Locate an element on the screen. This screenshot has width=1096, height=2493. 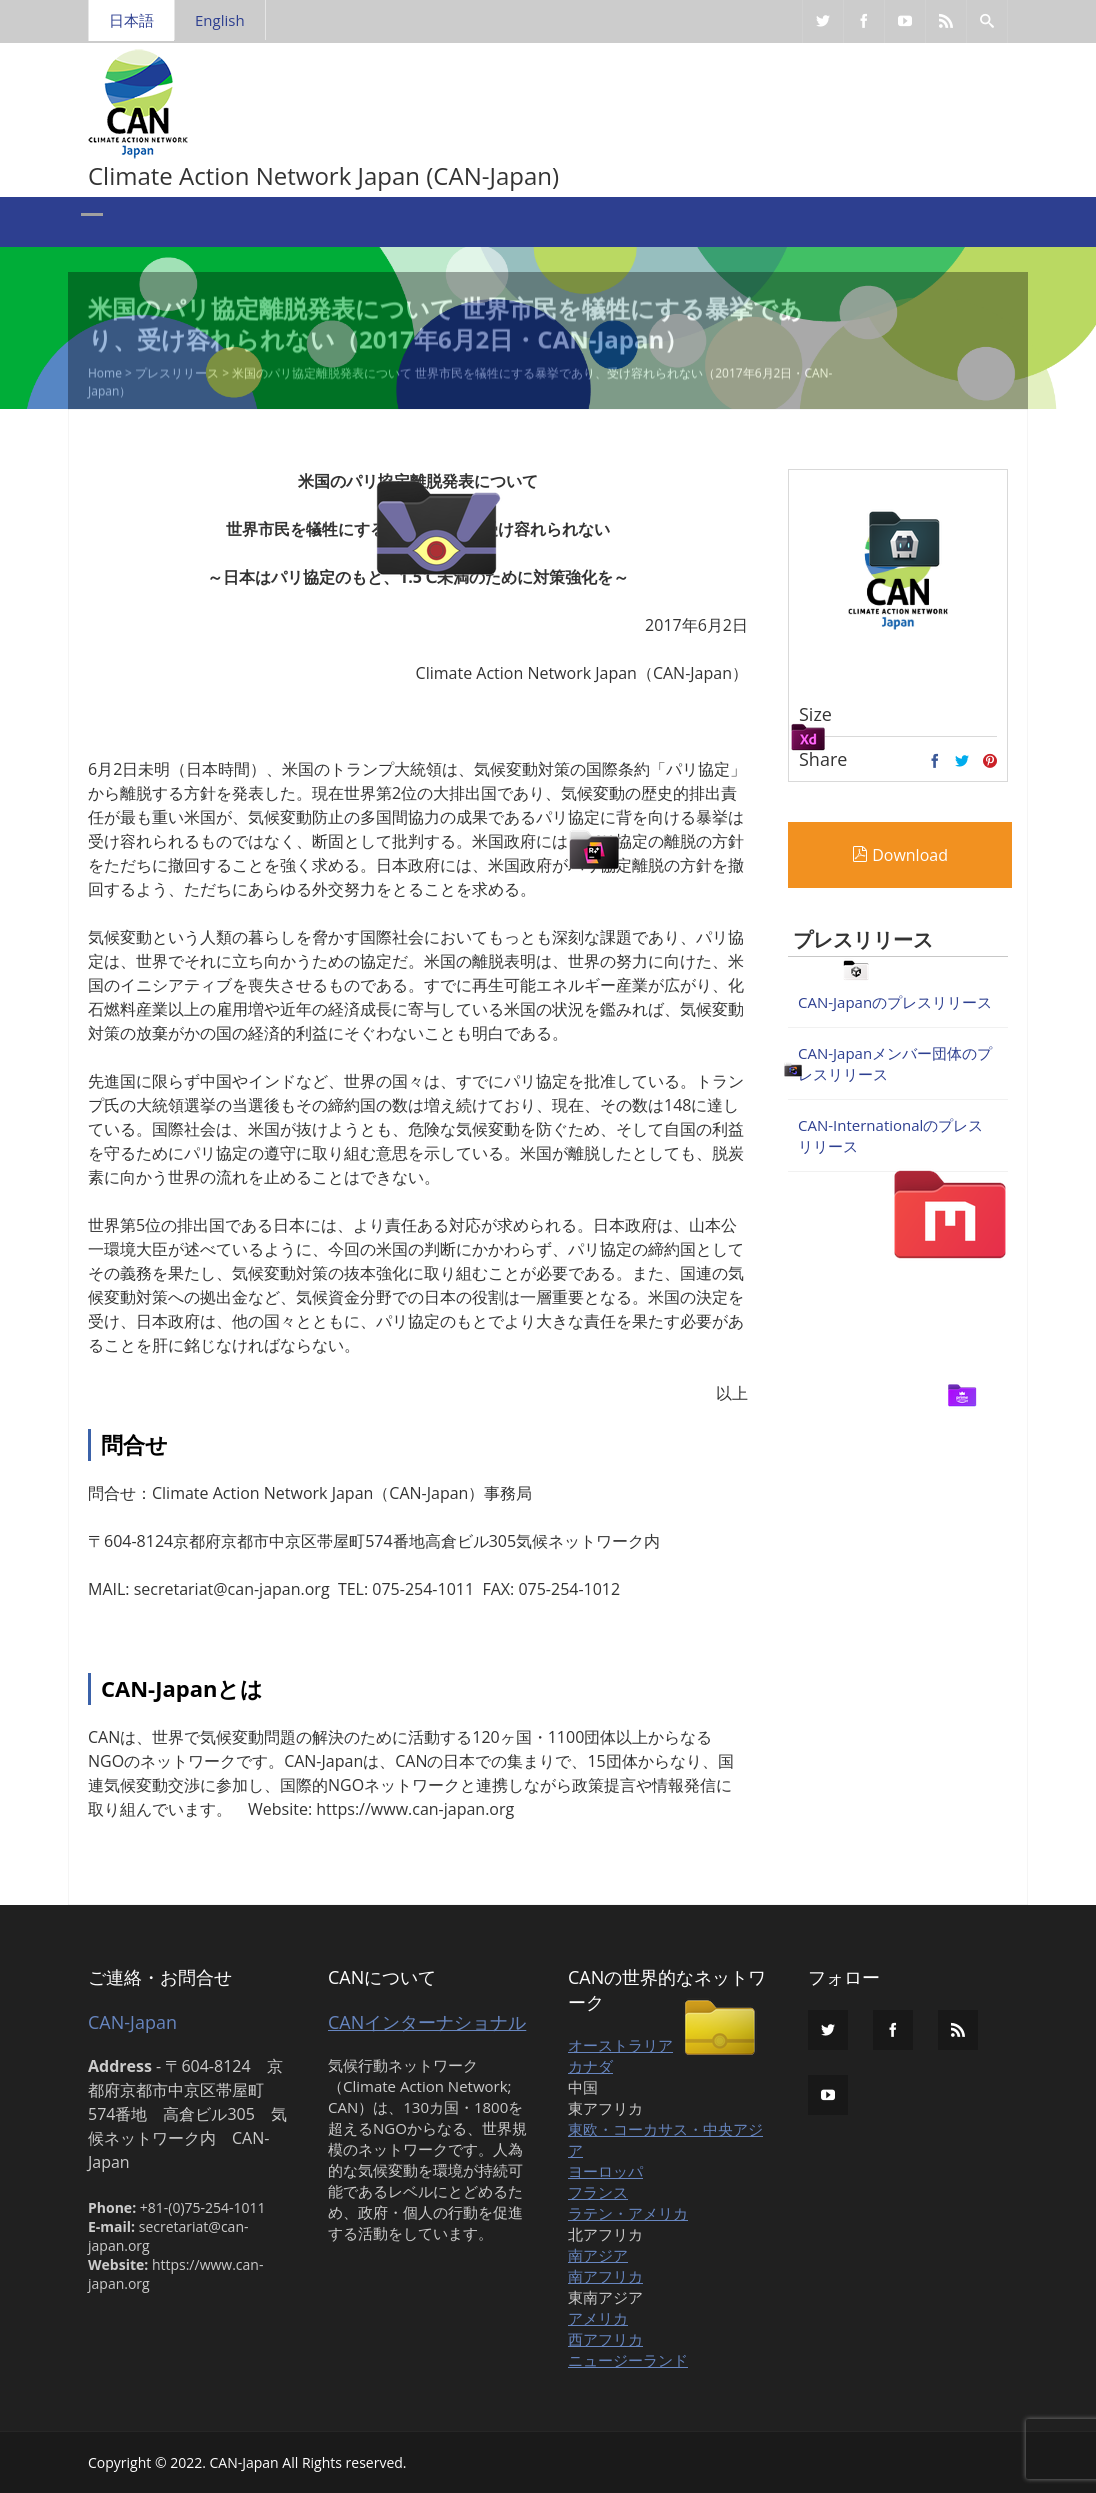
open folder containing Adobe XD project files is located at coordinates (808, 738).